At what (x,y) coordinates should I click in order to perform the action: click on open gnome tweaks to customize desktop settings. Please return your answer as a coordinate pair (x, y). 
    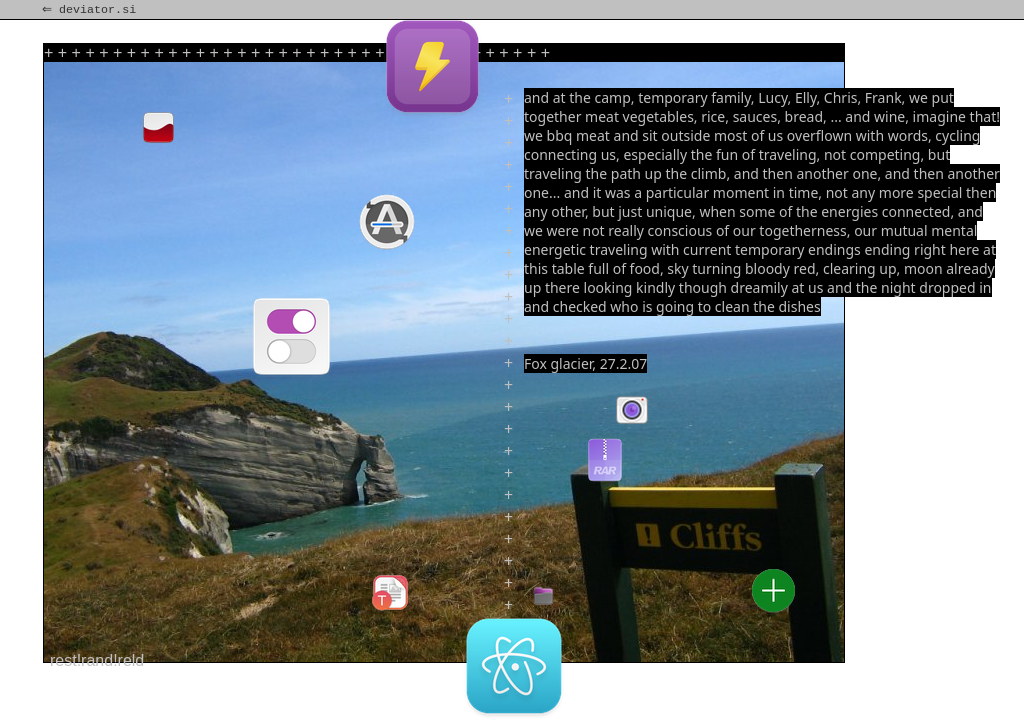
    Looking at the image, I should click on (291, 336).